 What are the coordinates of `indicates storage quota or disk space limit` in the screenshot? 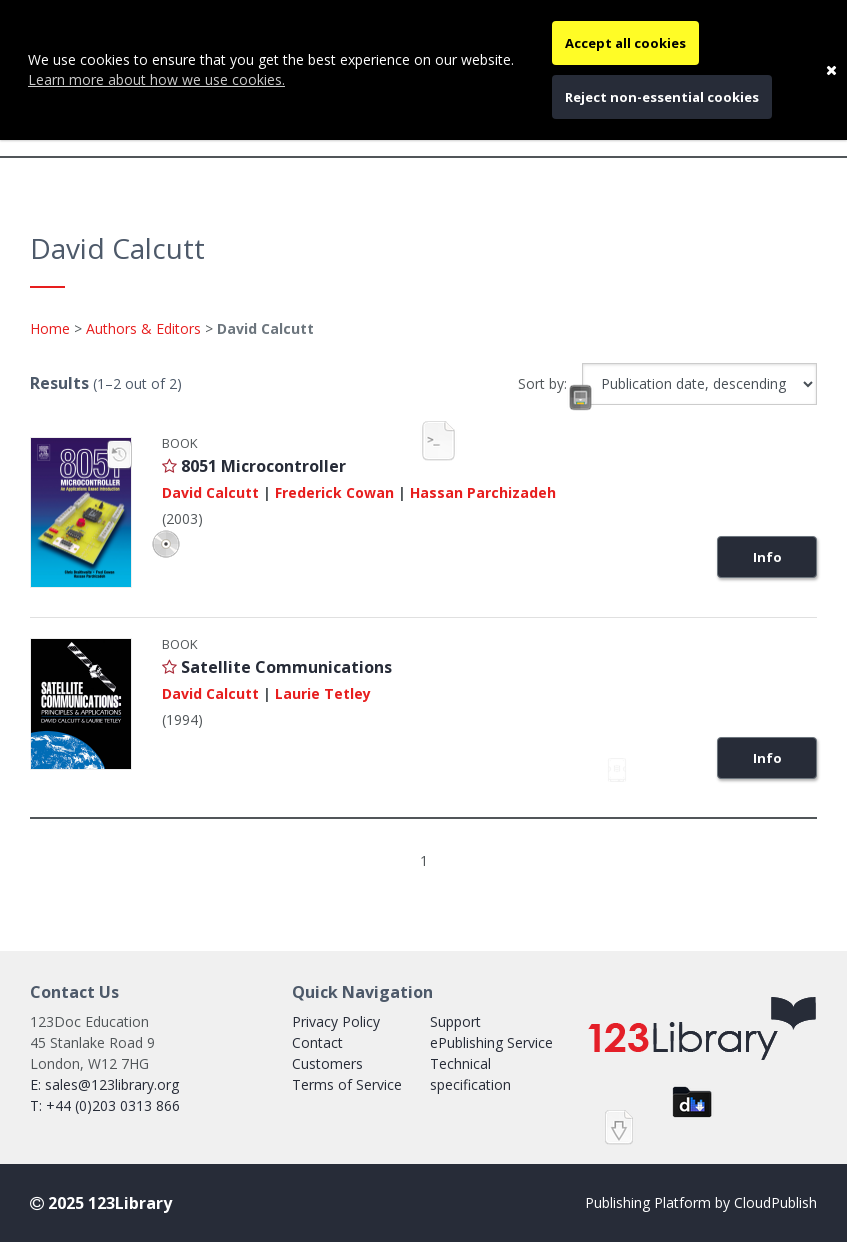 It's located at (617, 770).